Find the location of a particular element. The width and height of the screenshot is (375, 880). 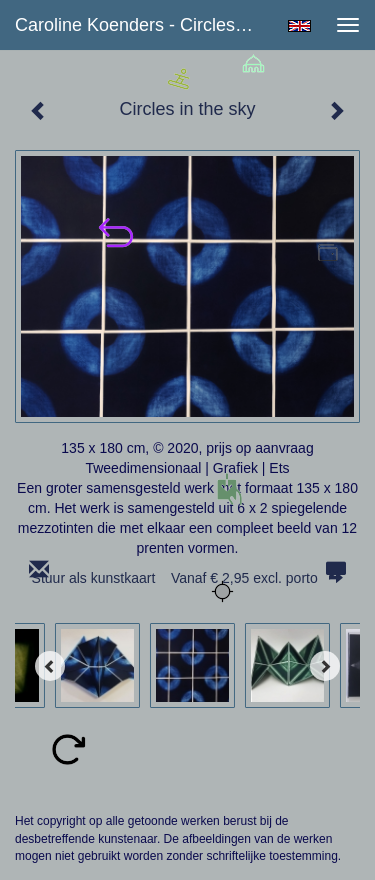

access your wallet or payment methods is located at coordinates (327, 253).